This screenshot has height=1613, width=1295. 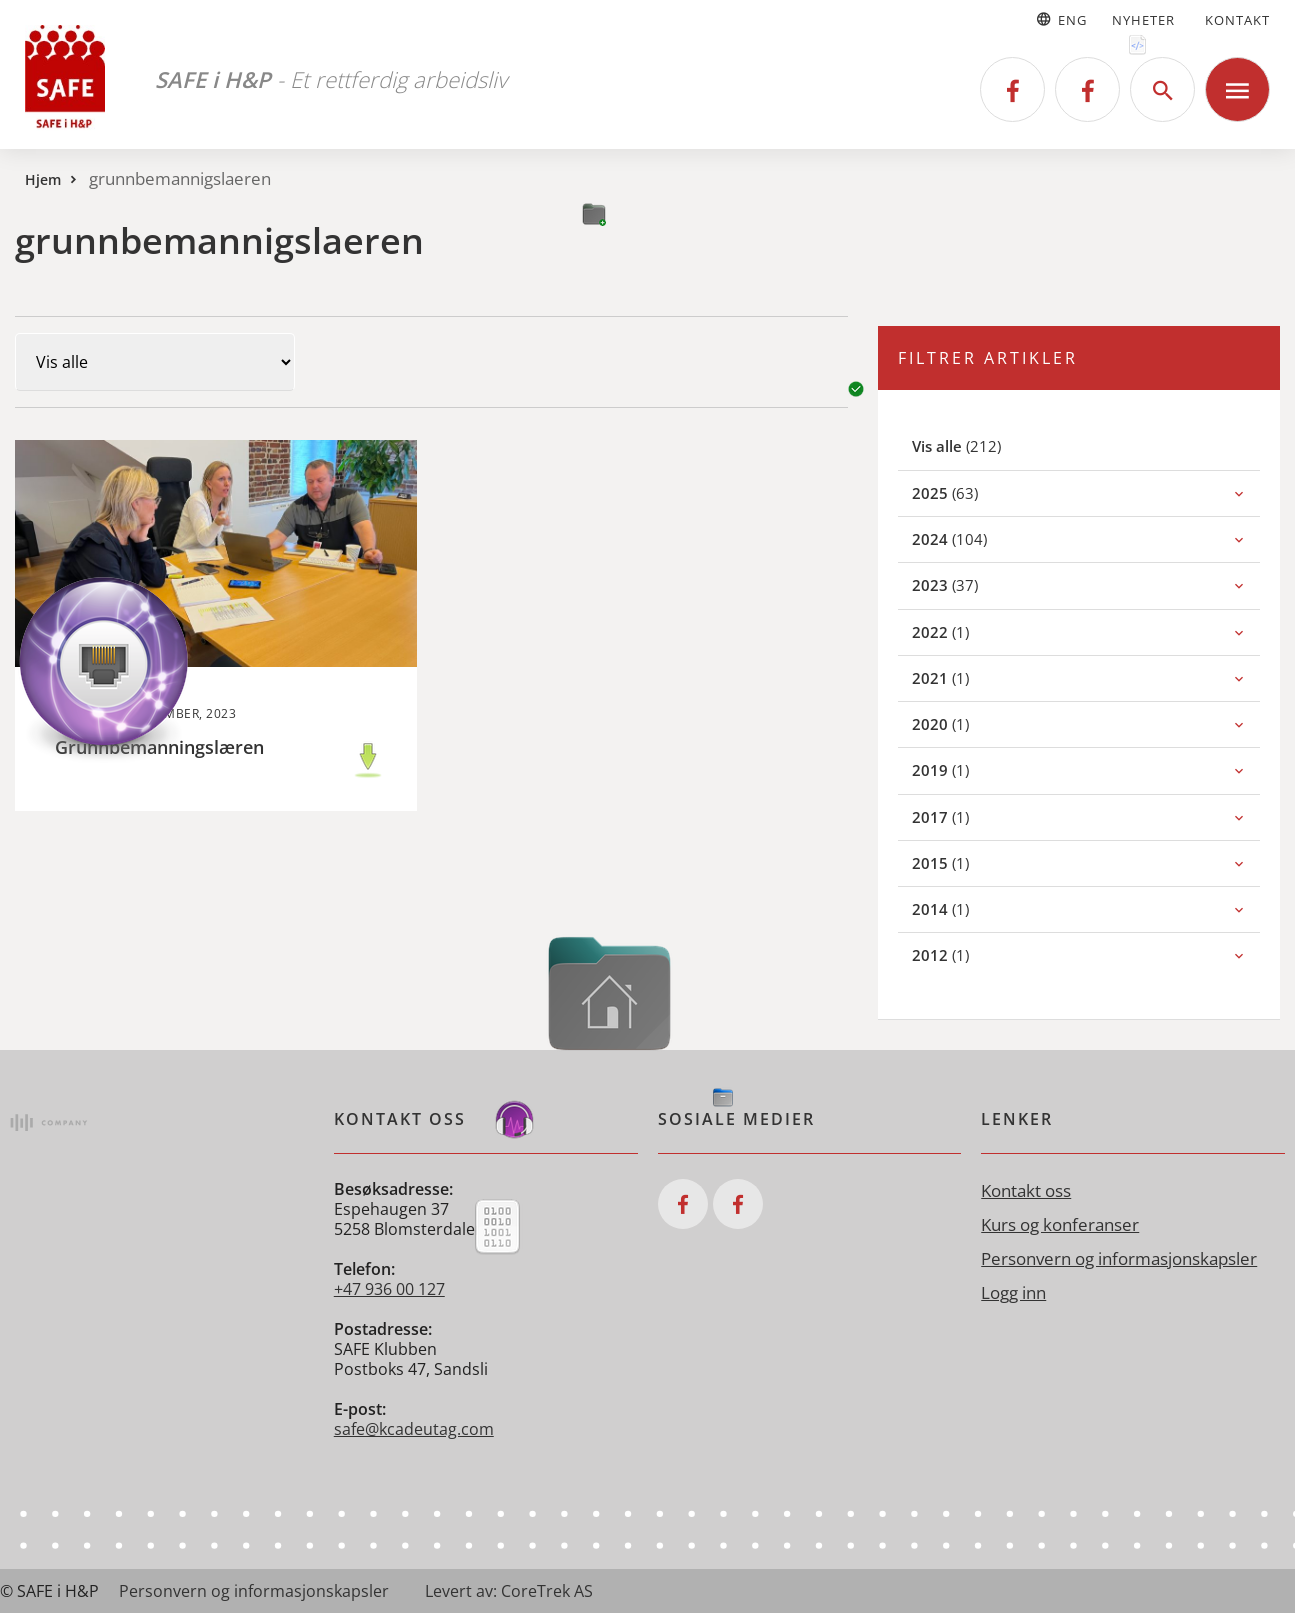 I want to click on connect to a network, so click(x=104, y=672).